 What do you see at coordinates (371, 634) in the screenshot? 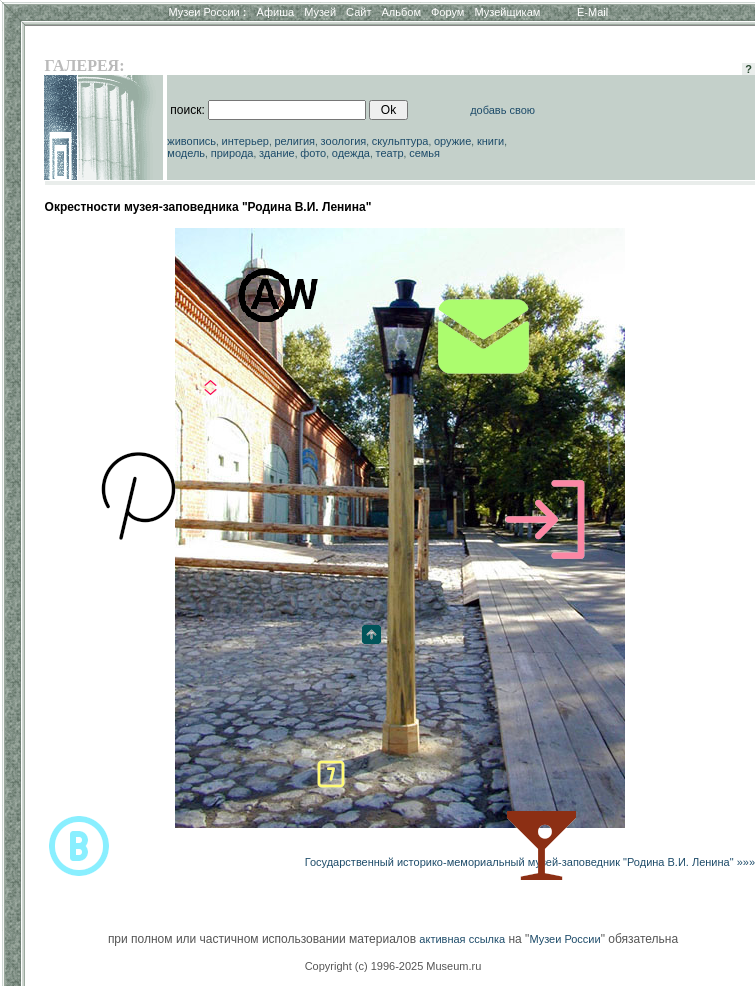
I see `upload a file or document` at bounding box center [371, 634].